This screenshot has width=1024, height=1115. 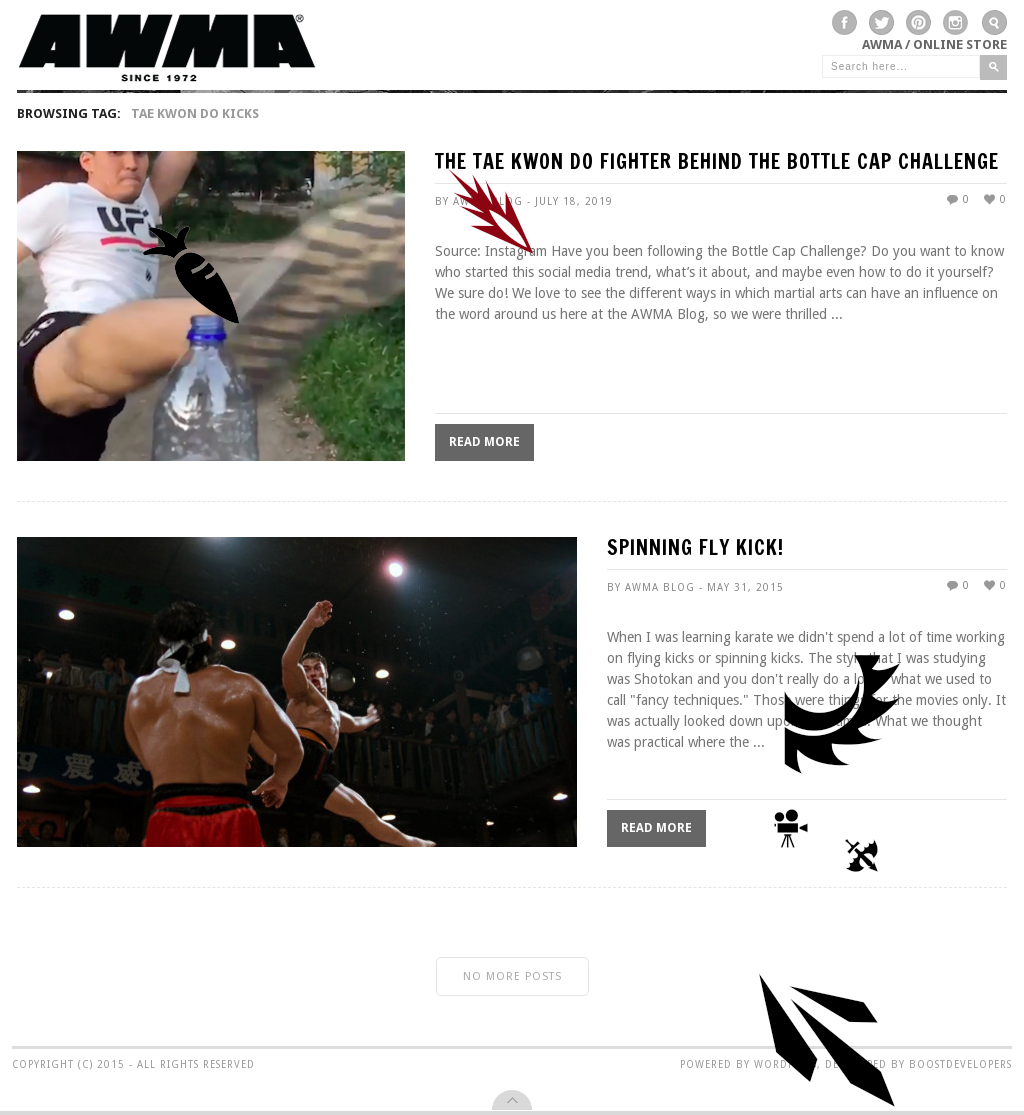 I want to click on collect or earn gems in a game, so click(x=826, y=1039).